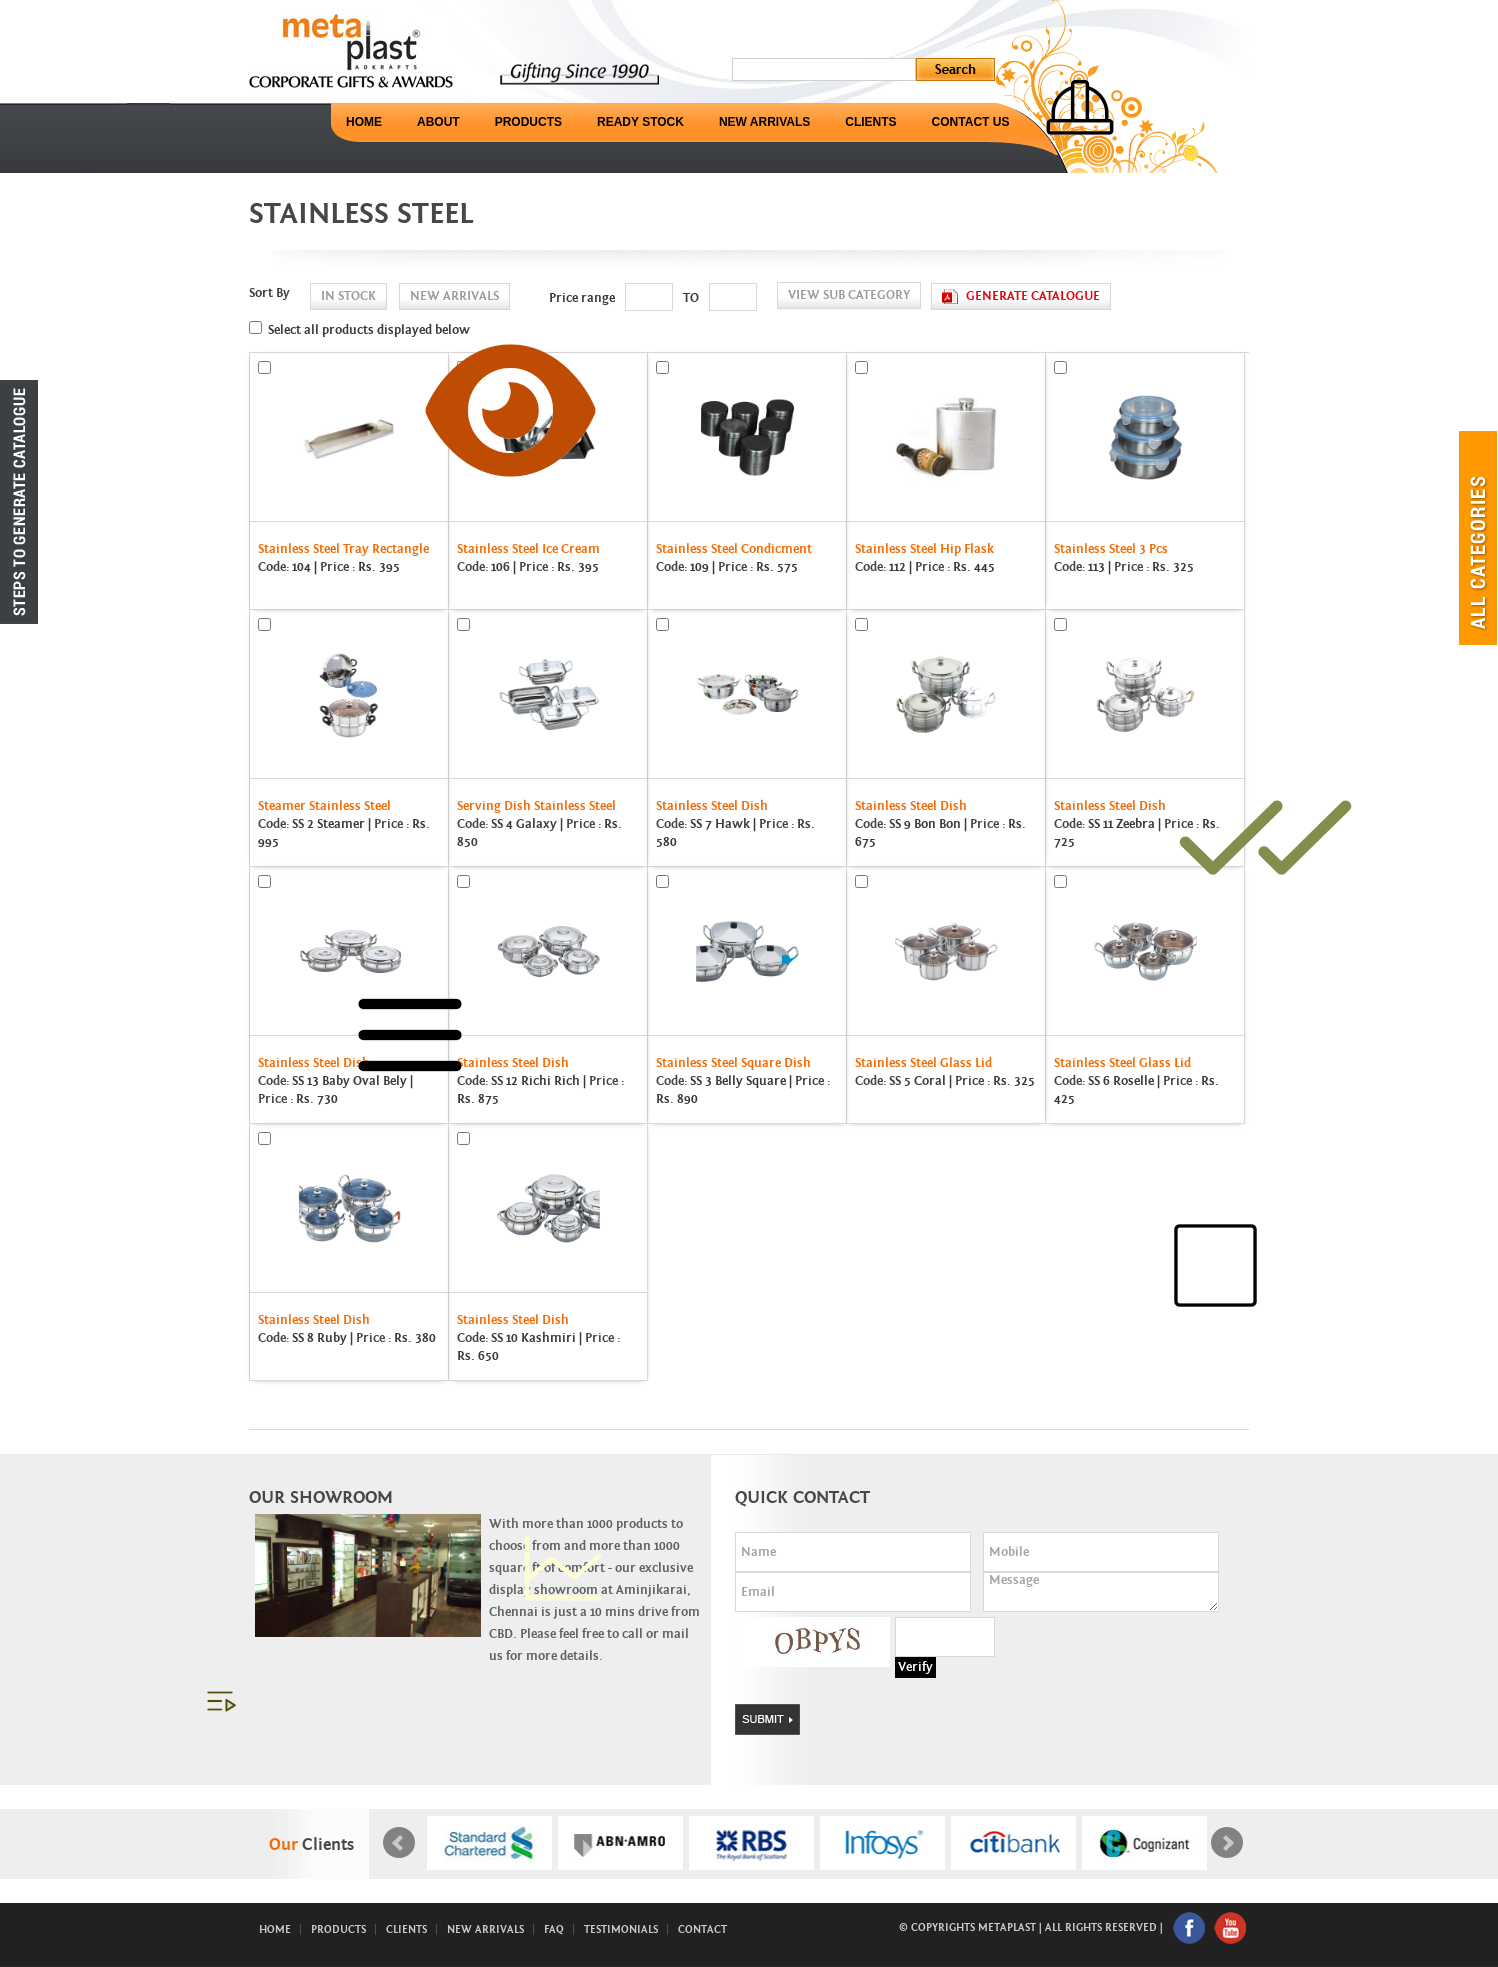 The width and height of the screenshot is (1498, 1967). I want to click on open navigation menu, so click(410, 1035).